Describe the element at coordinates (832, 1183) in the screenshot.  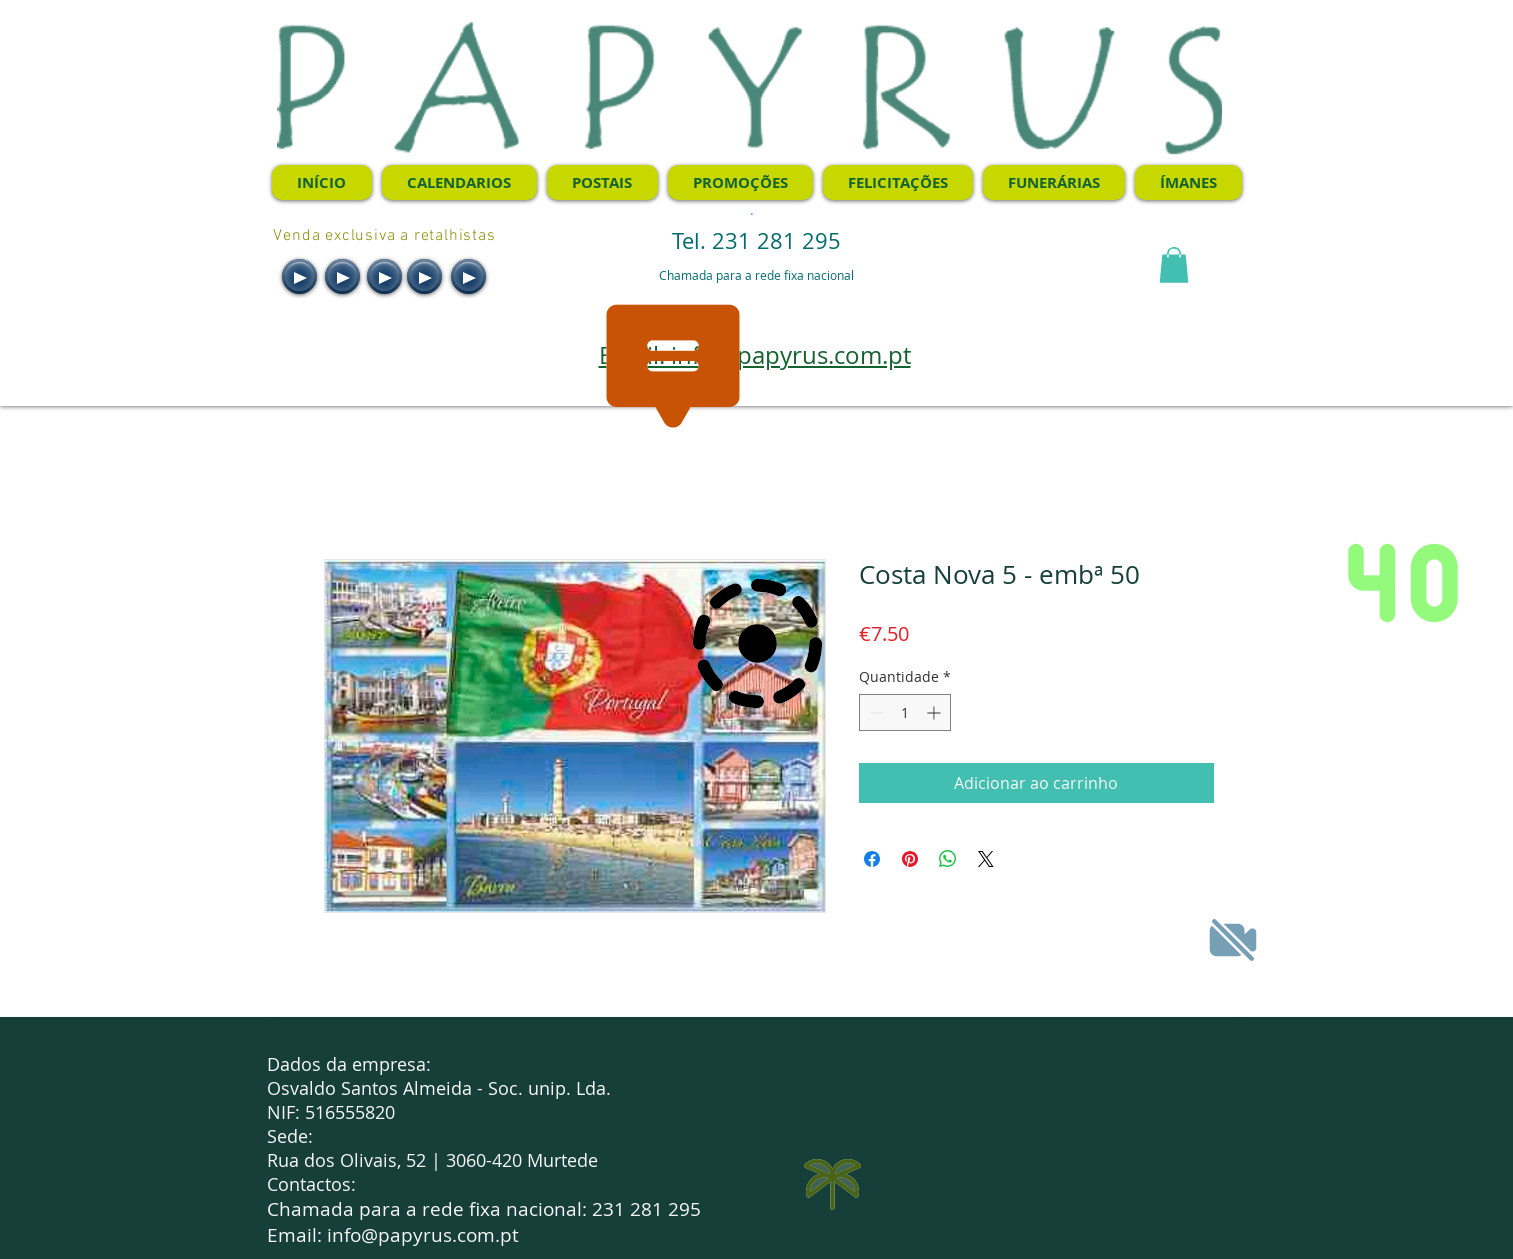
I see `indicates tropical or beach-related content` at that location.